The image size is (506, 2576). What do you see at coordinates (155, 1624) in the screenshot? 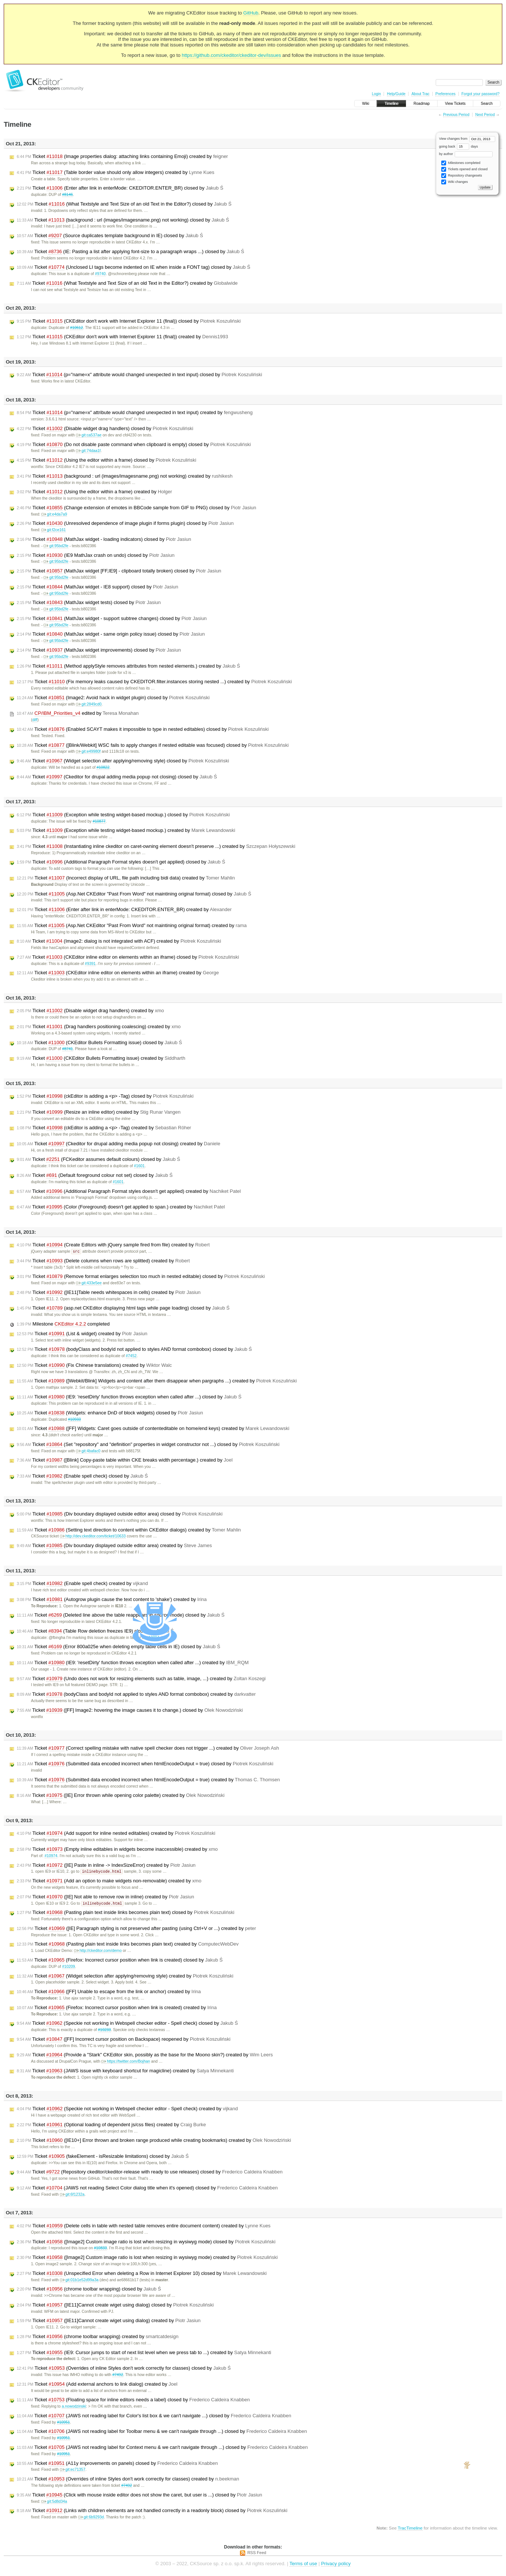
I see `tap to confirm or activate` at bounding box center [155, 1624].